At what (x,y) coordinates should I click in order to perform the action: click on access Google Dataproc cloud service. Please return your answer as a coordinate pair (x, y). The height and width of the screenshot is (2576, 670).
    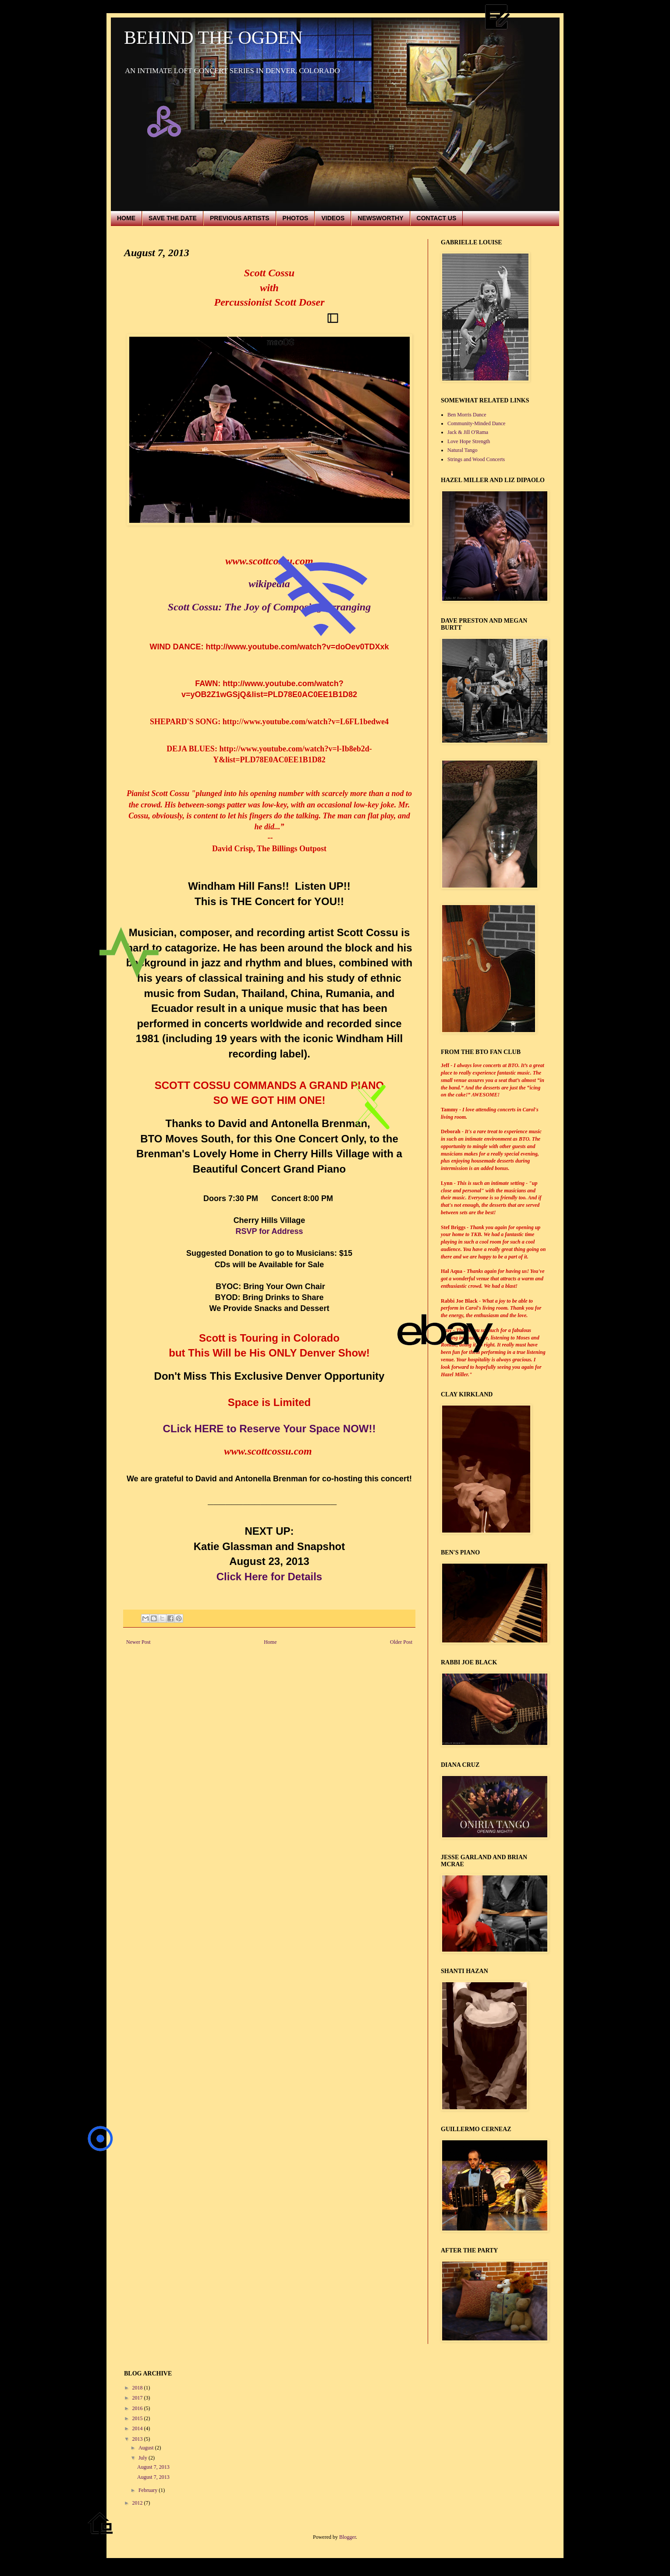
    Looking at the image, I should click on (164, 121).